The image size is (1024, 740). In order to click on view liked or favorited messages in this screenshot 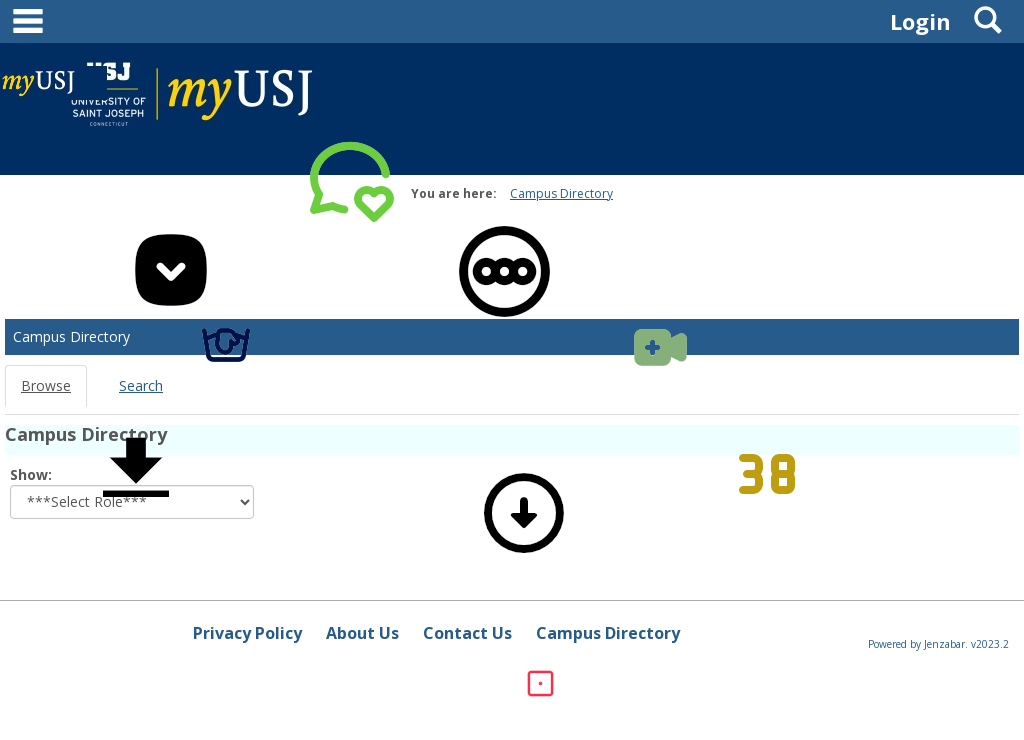, I will do `click(350, 178)`.